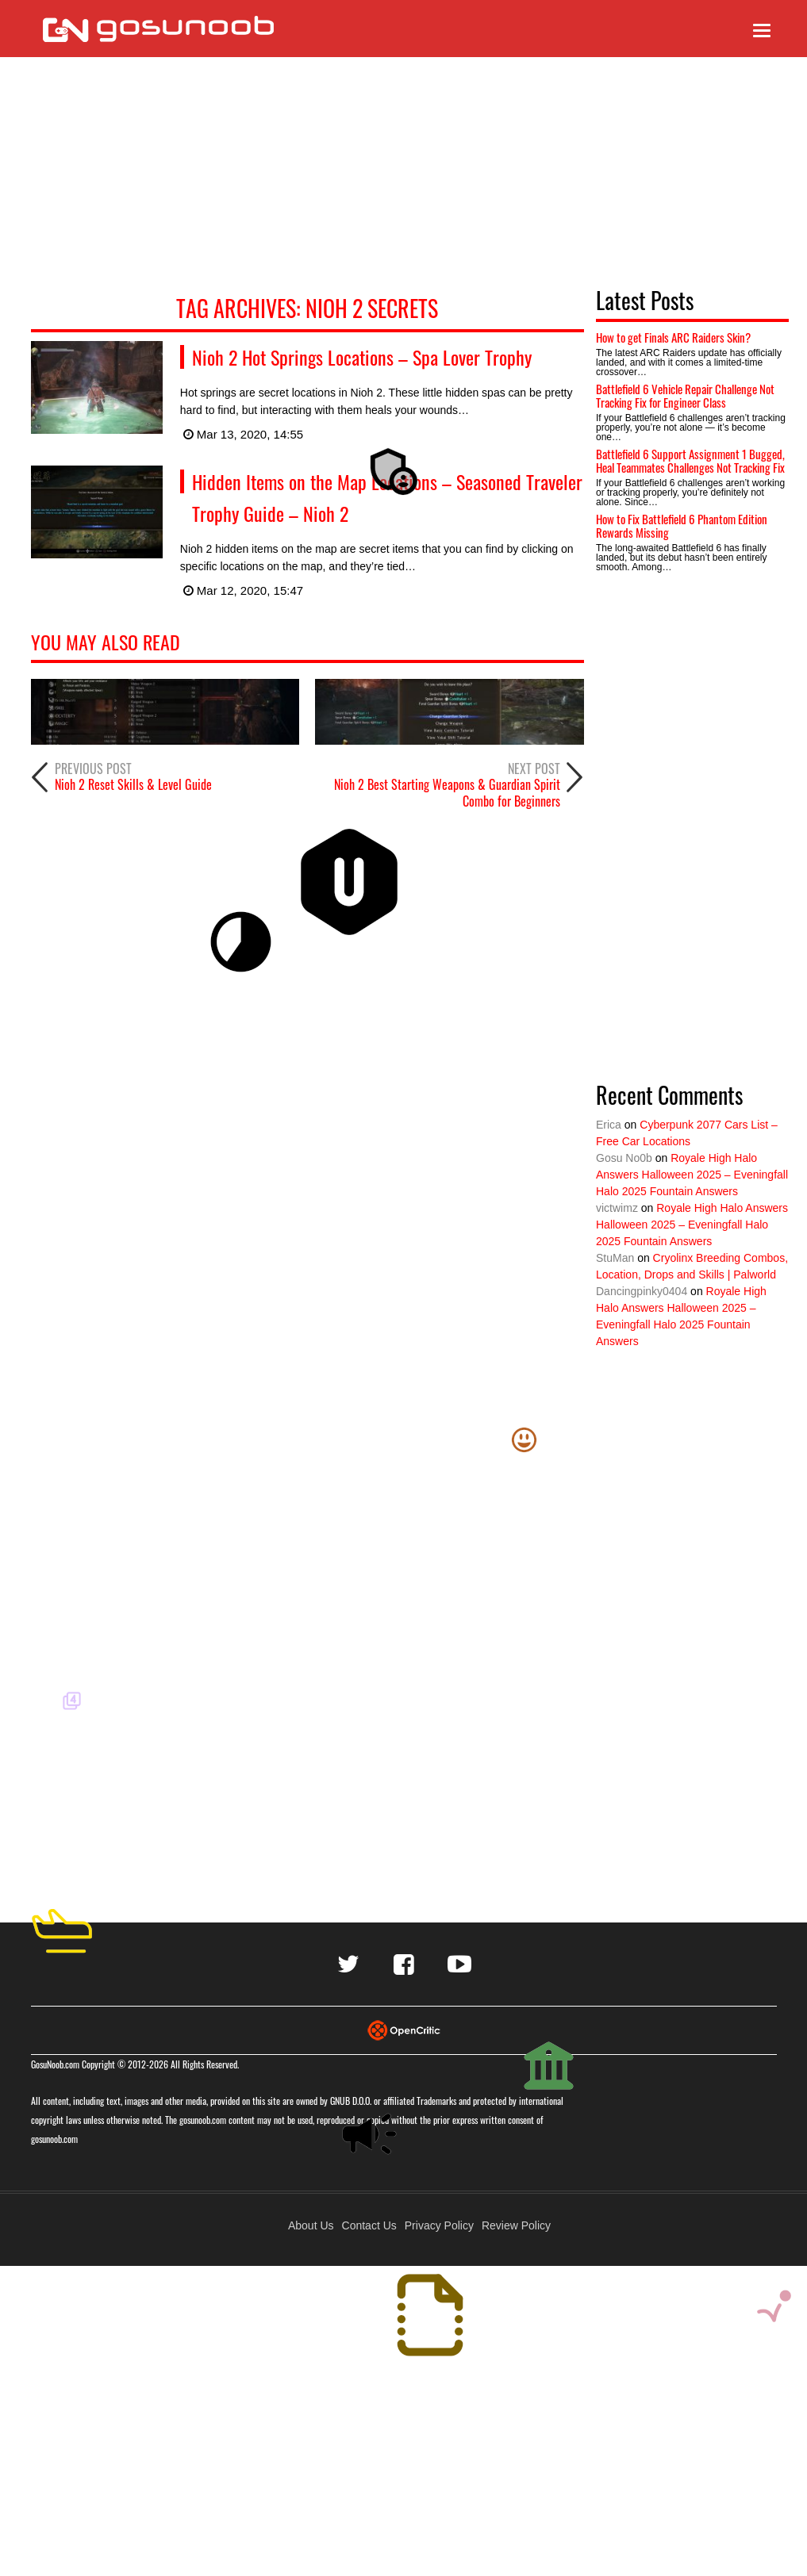 This screenshot has width=807, height=2576. I want to click on indicates 60% progress or completion, so click(240, 941).